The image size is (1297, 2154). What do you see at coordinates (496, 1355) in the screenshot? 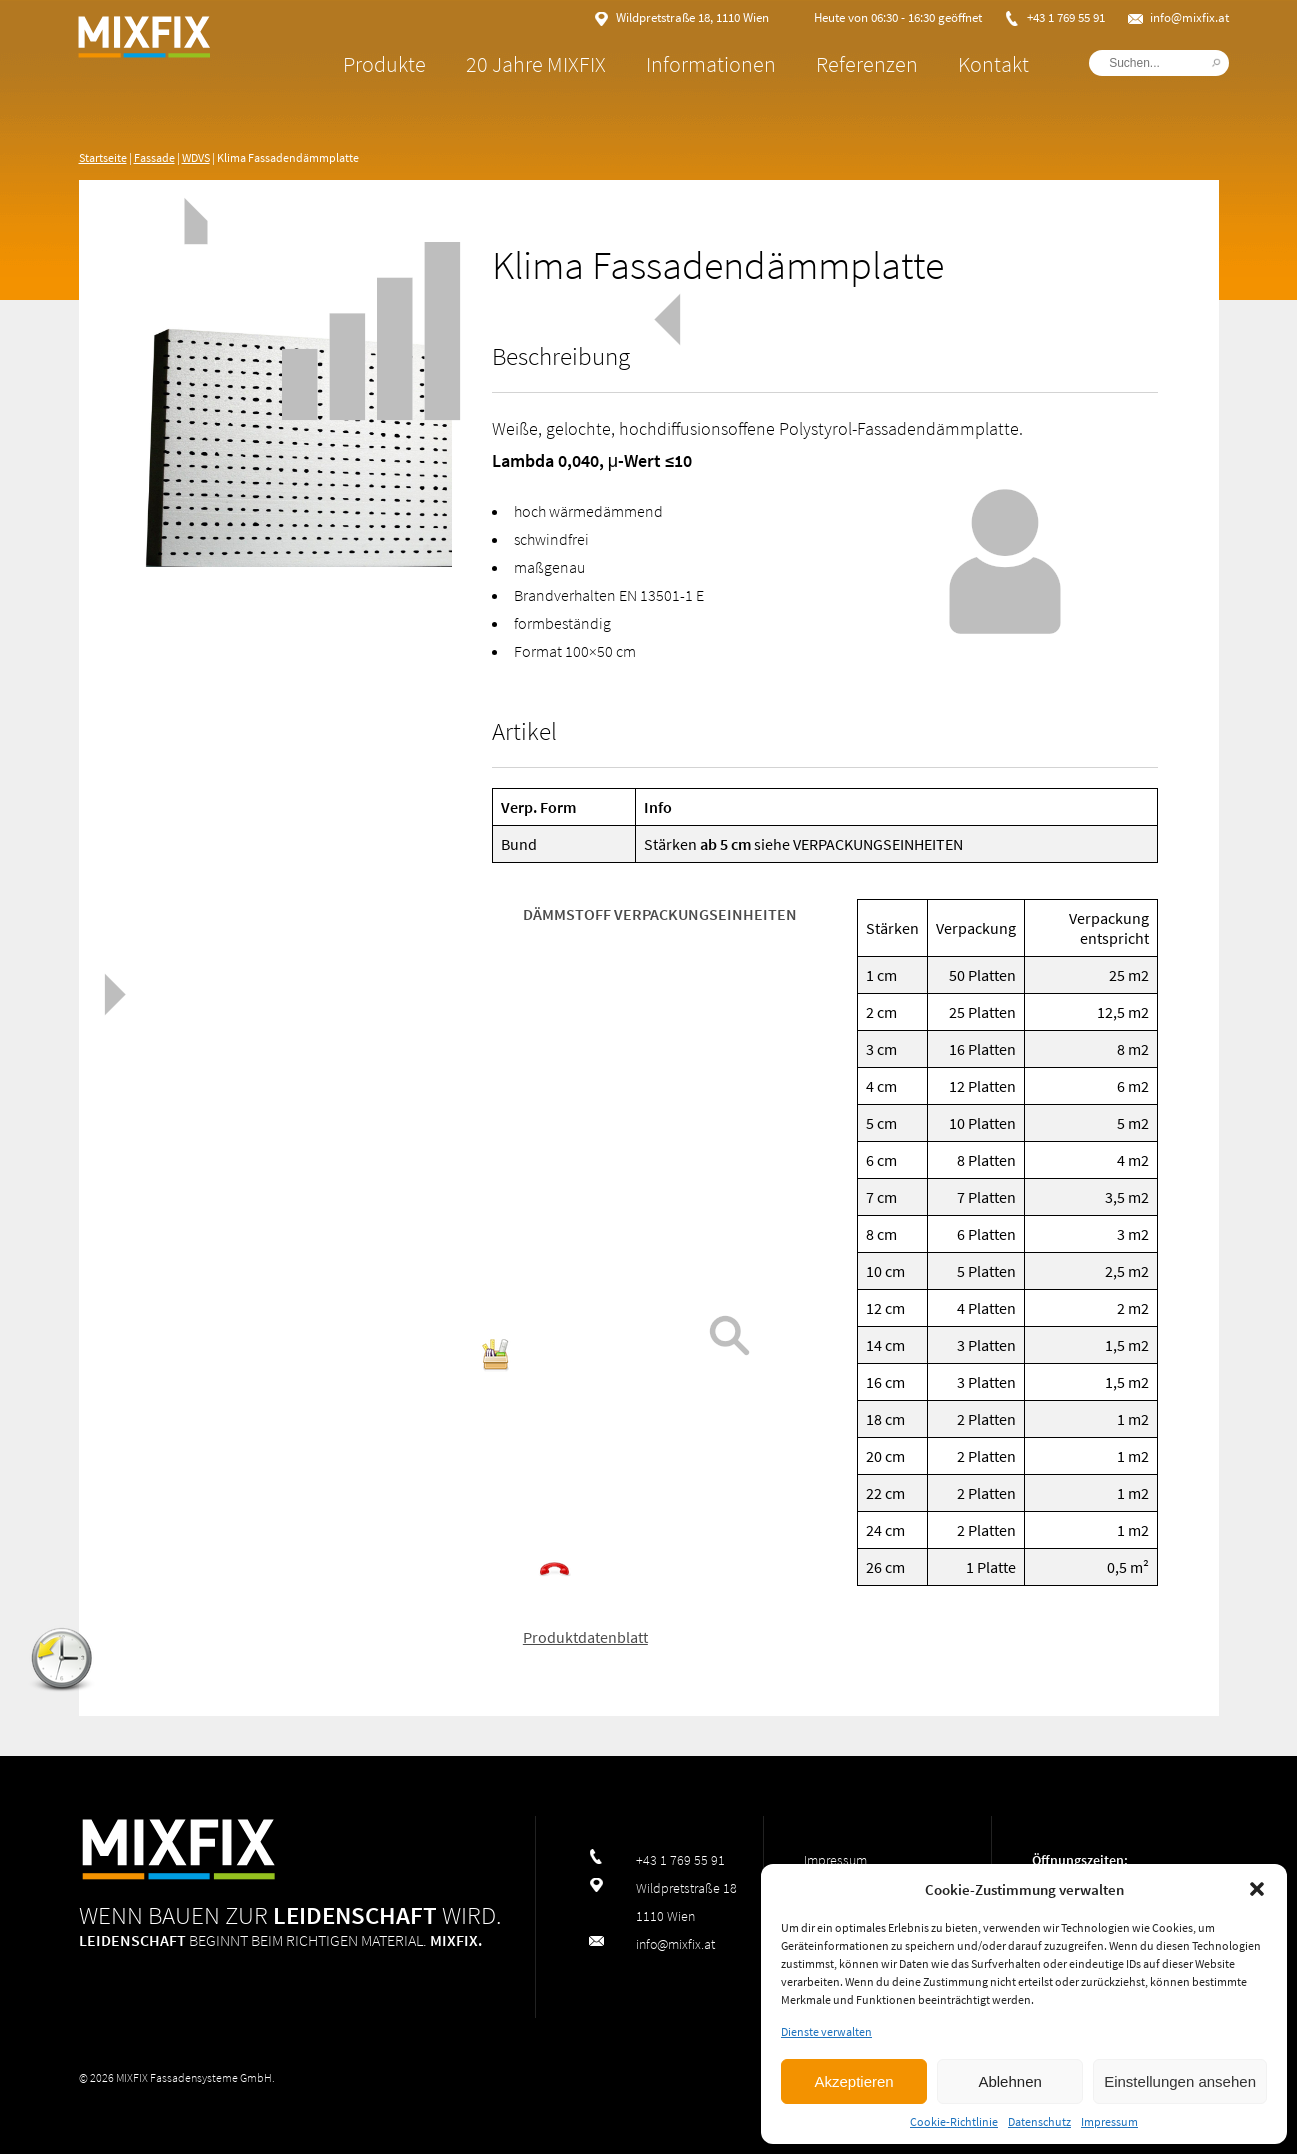
I see `access miscellaneous or uncategorized applications` at bounding box center [496, 1355].